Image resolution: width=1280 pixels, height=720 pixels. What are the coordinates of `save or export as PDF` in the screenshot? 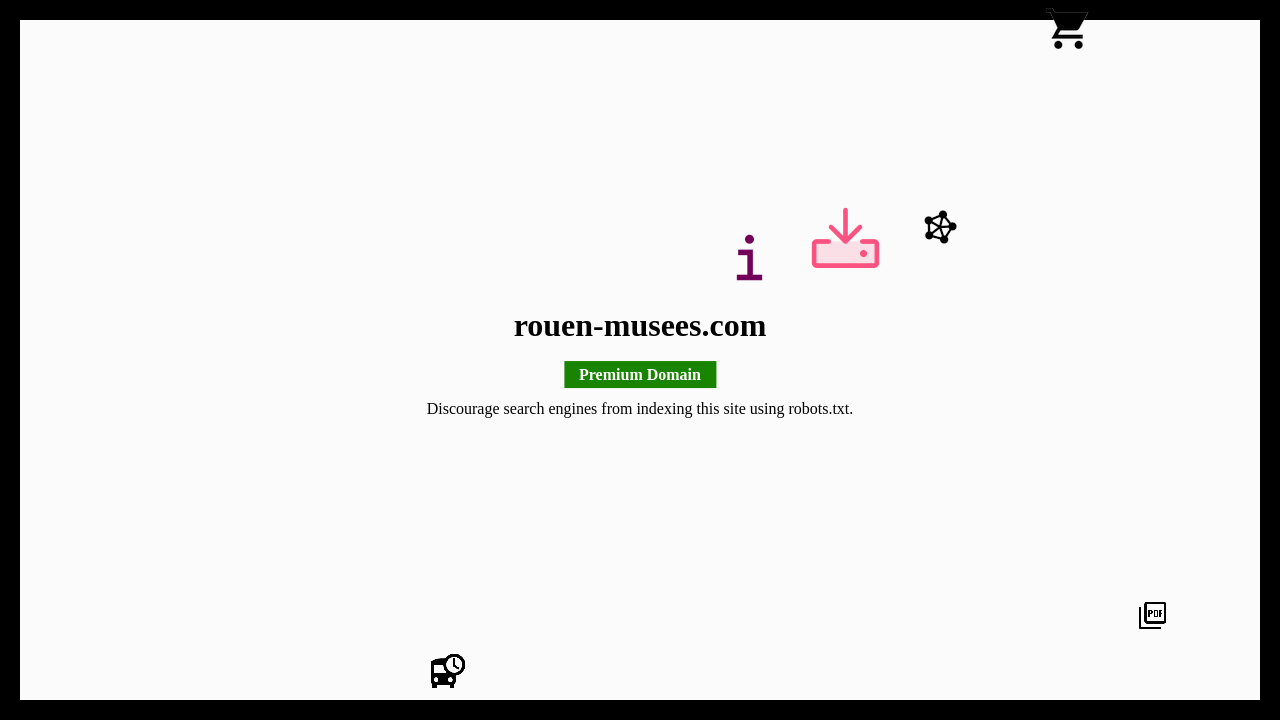 It's located at (1152, 615).